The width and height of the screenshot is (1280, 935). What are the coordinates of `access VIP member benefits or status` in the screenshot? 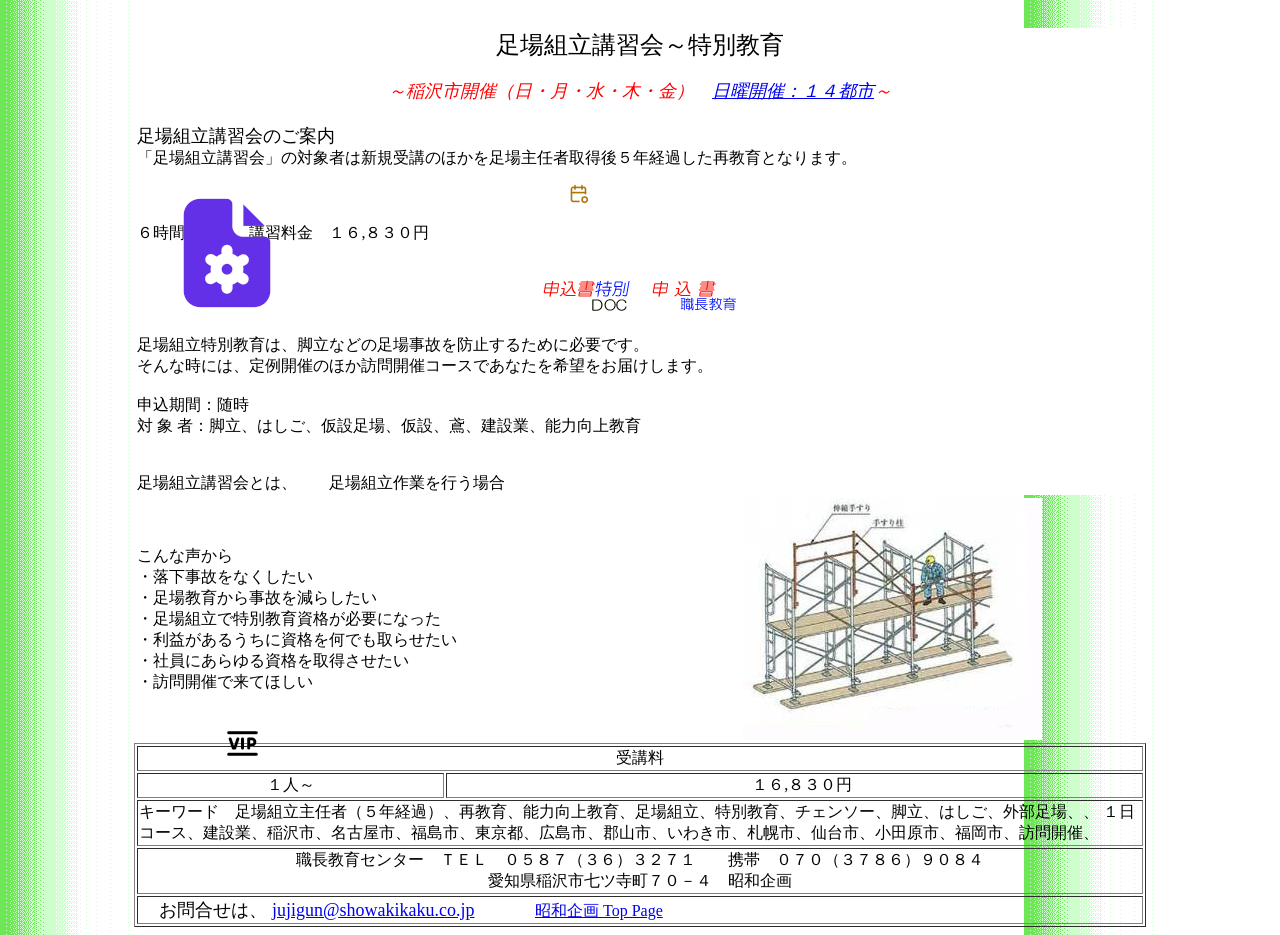 It's located at (242, 743).